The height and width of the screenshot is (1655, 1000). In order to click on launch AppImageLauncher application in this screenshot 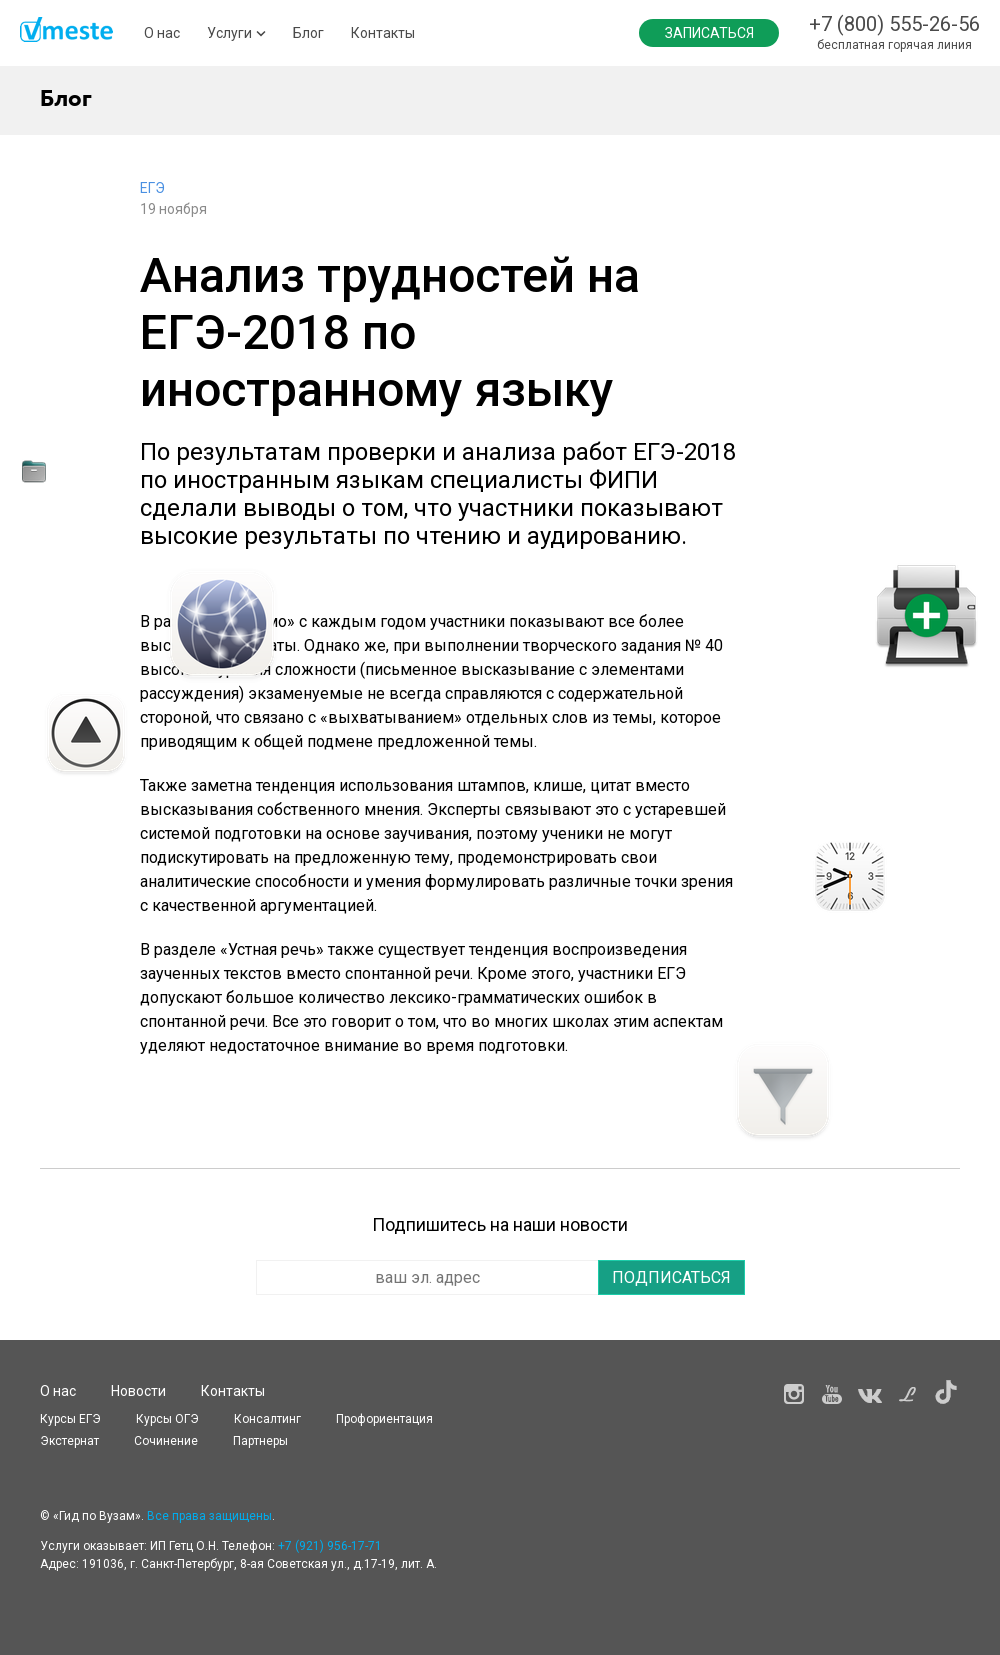, I will do `click(86, 733)`.